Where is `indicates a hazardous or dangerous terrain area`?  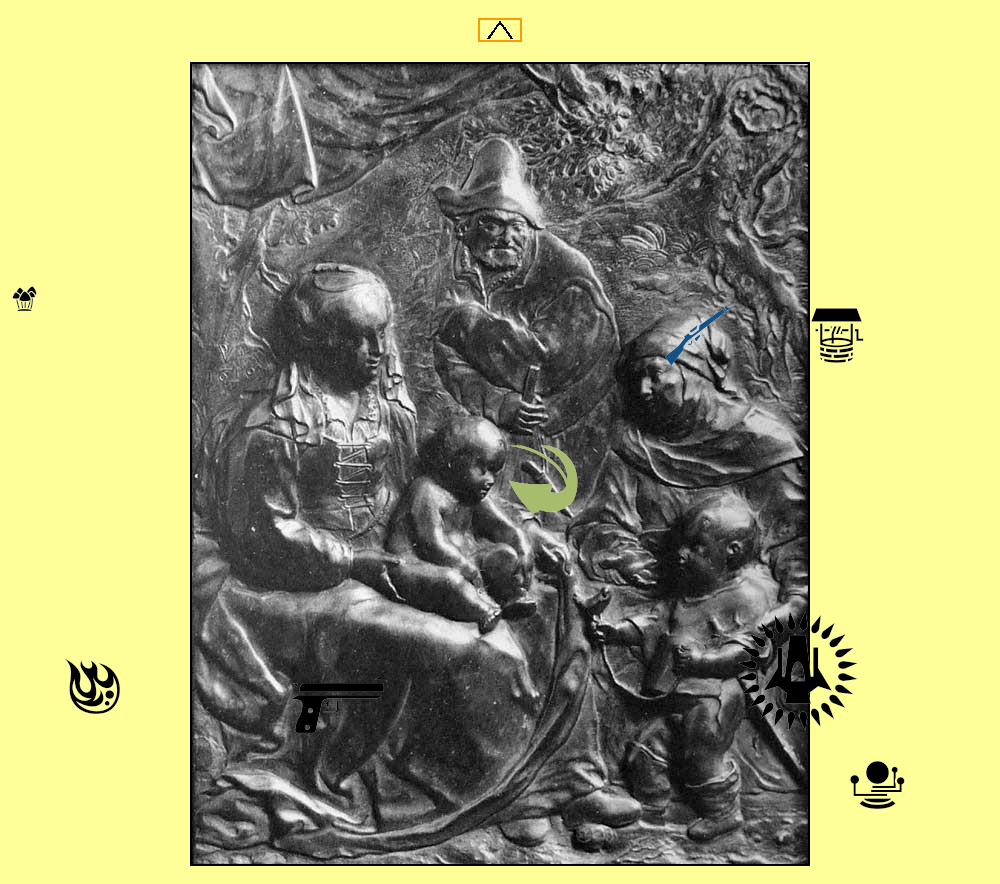
indicates a hazardous or dangerous terrain area is located at coordinates (797, 671).